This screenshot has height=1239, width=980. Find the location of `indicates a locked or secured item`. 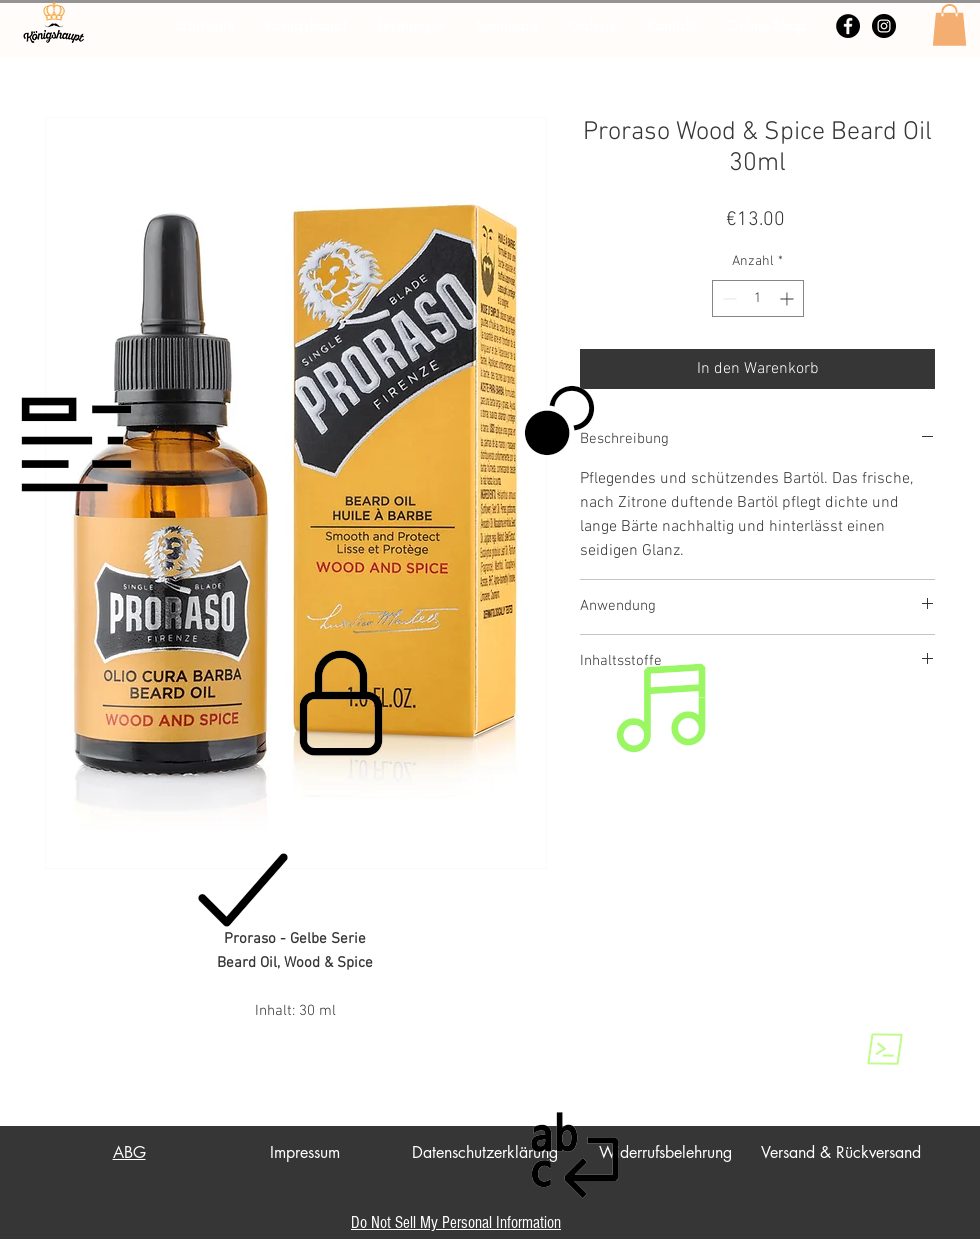

indicates a locked or secured item is located at coordinates (341, 703).